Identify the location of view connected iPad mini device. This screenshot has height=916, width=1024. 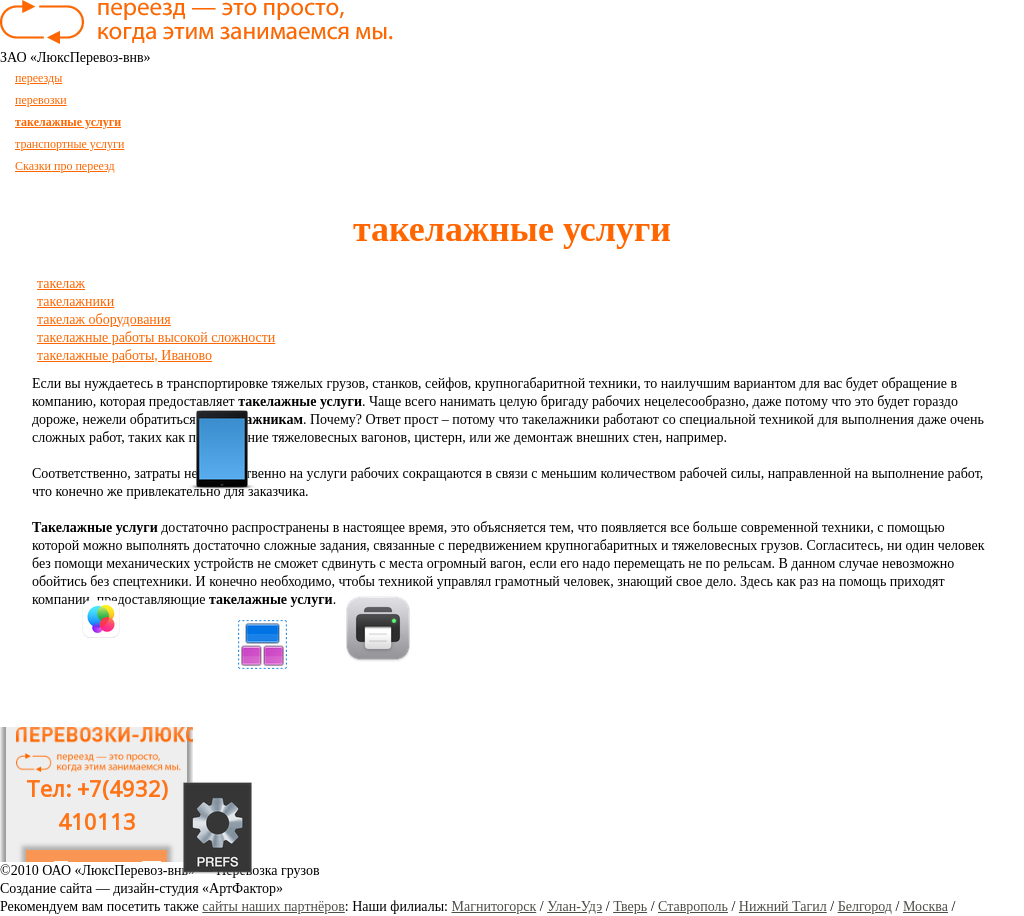
(222, 442).